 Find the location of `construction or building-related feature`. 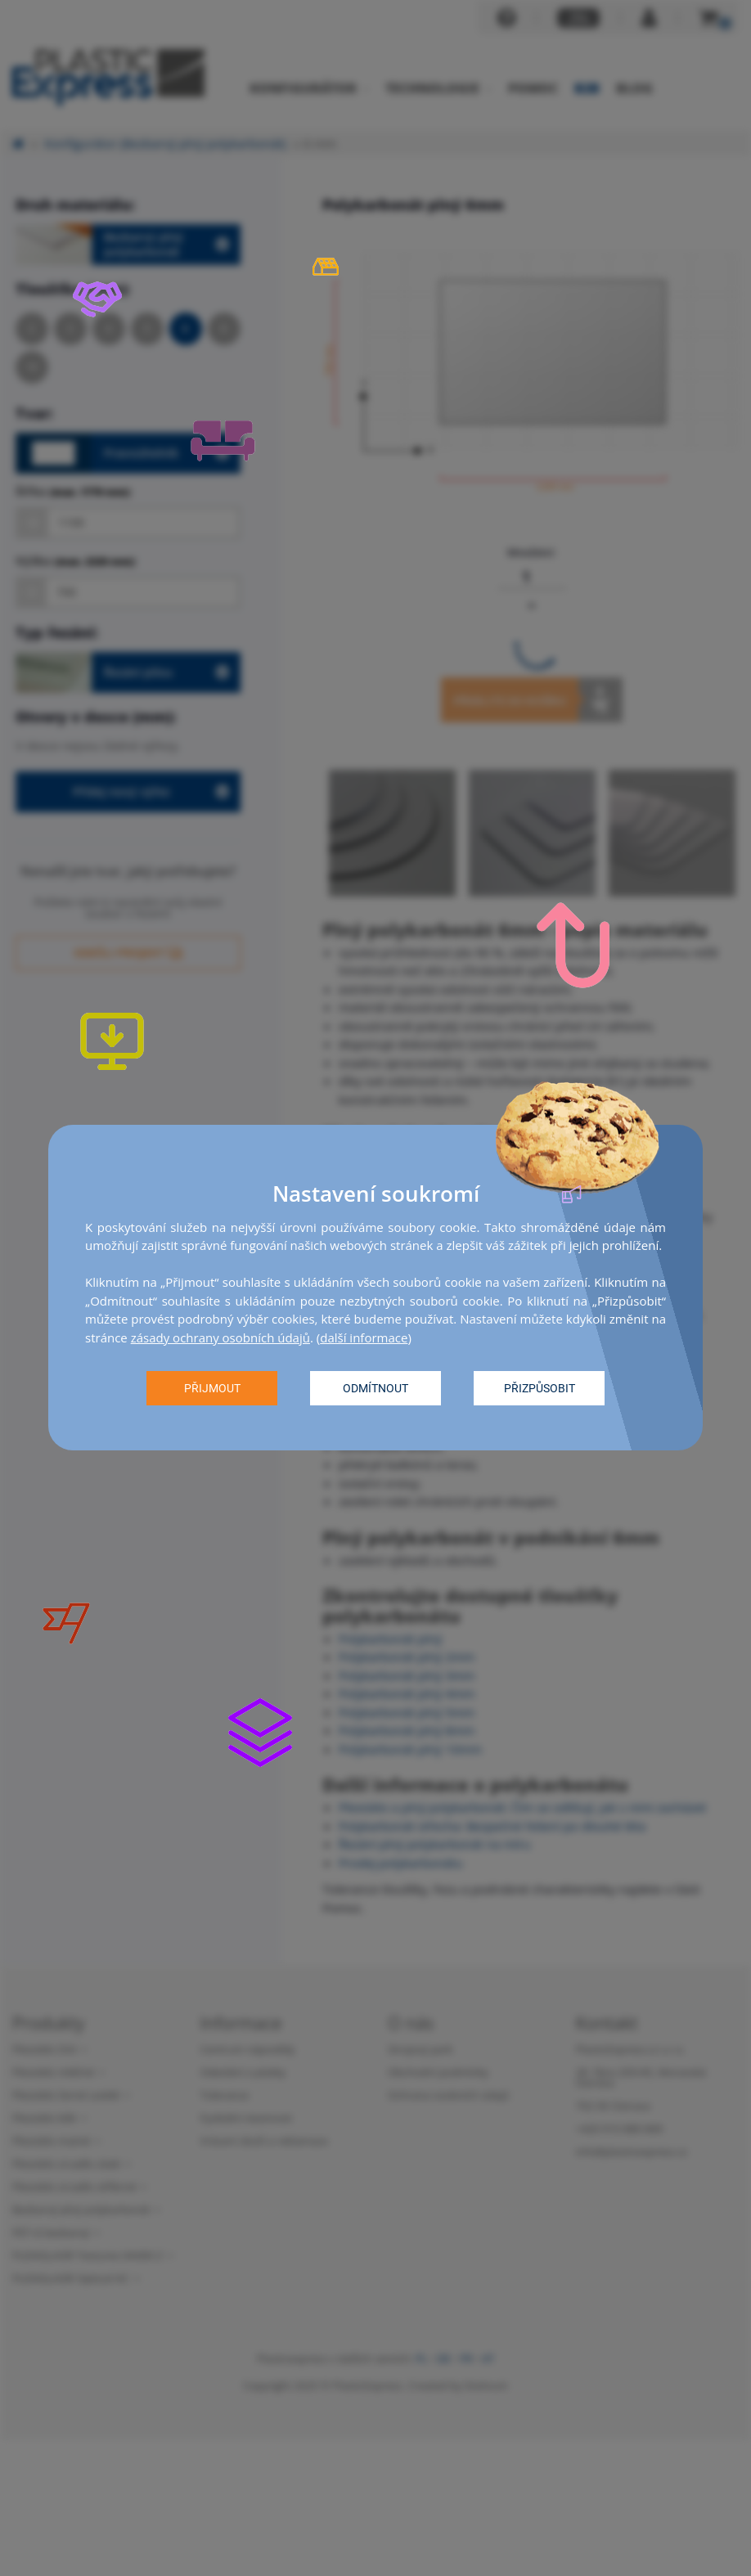

construction or building-related feature is located at coordinates (572, 1195).